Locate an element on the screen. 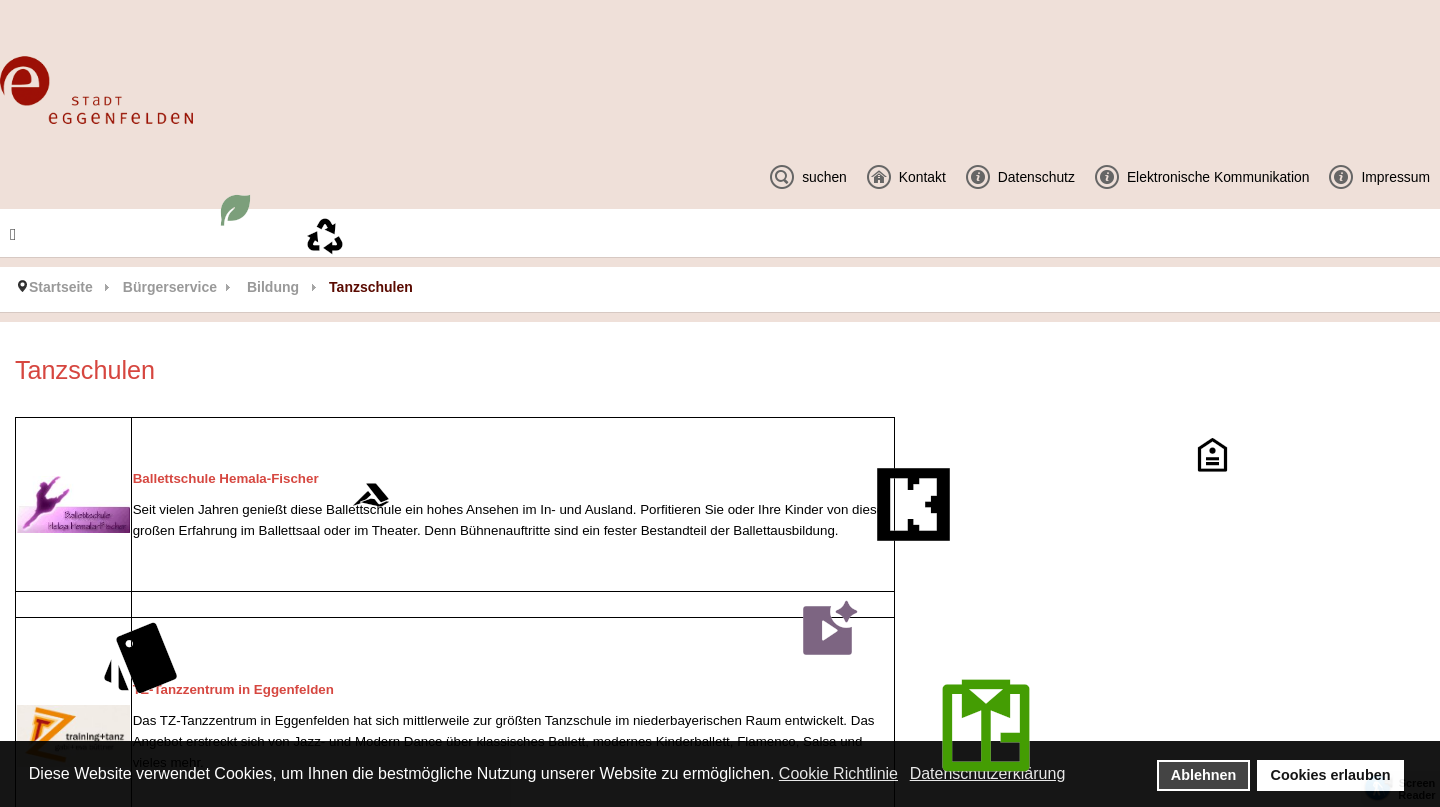  access AI-powered video editing tools is located at coordinates (827, 630).